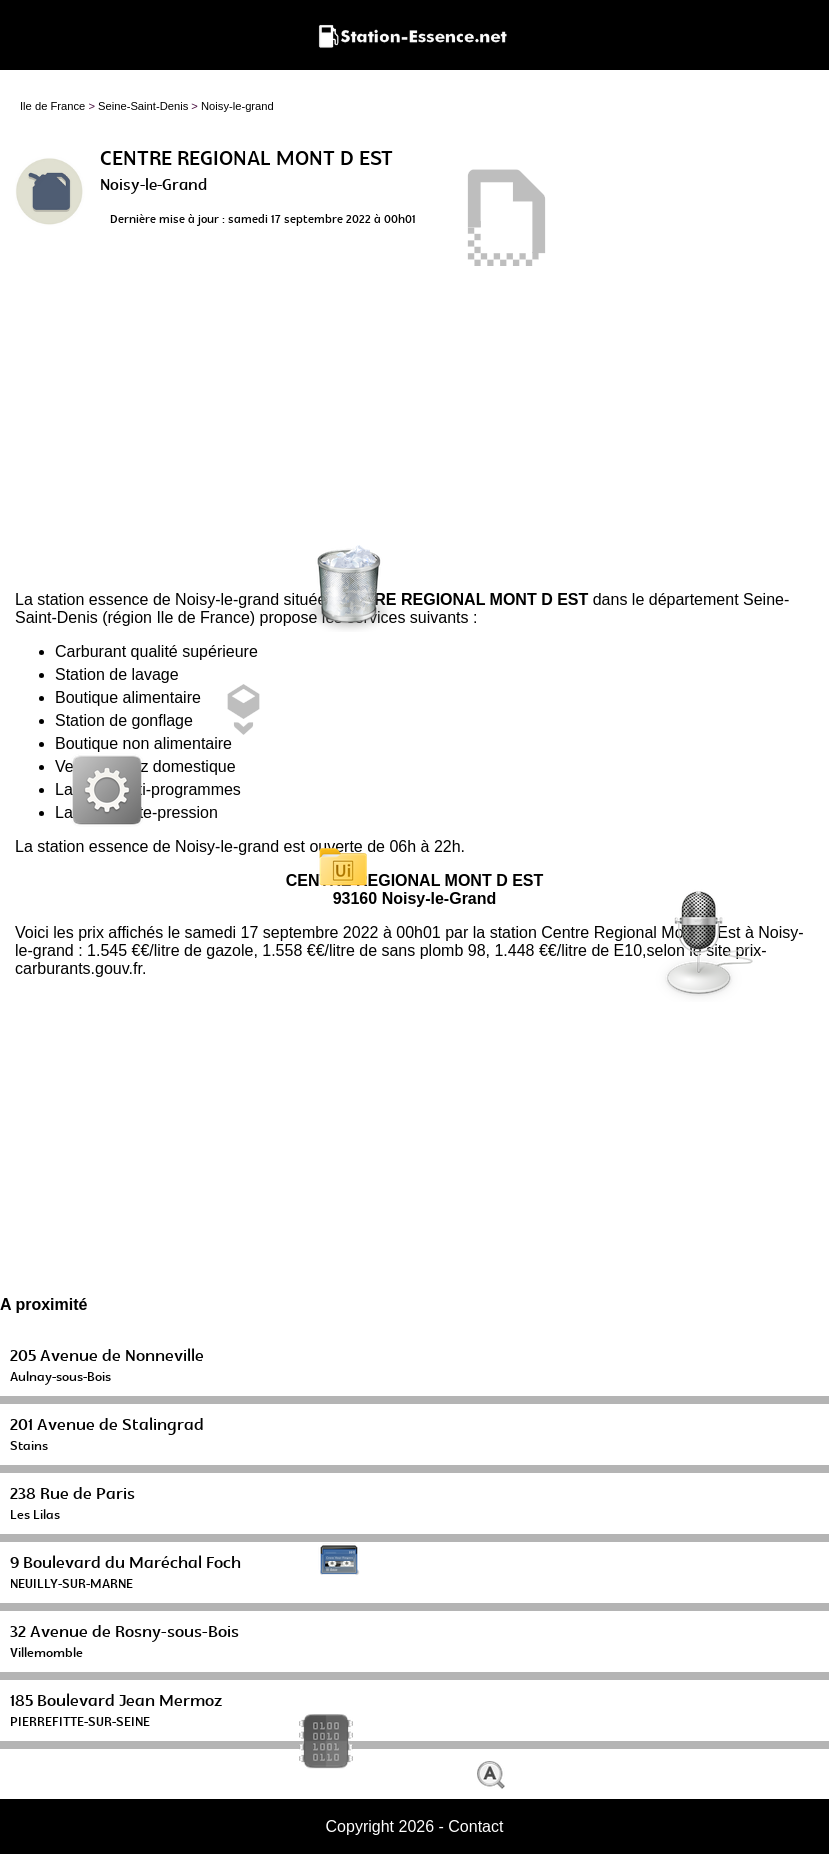 Image resolution: width=829 pixels, height=1854 pixels. Describe the element at coordinates (243, 709) in the screenshot. I see `insert an object or 3D element into the document` at that location.